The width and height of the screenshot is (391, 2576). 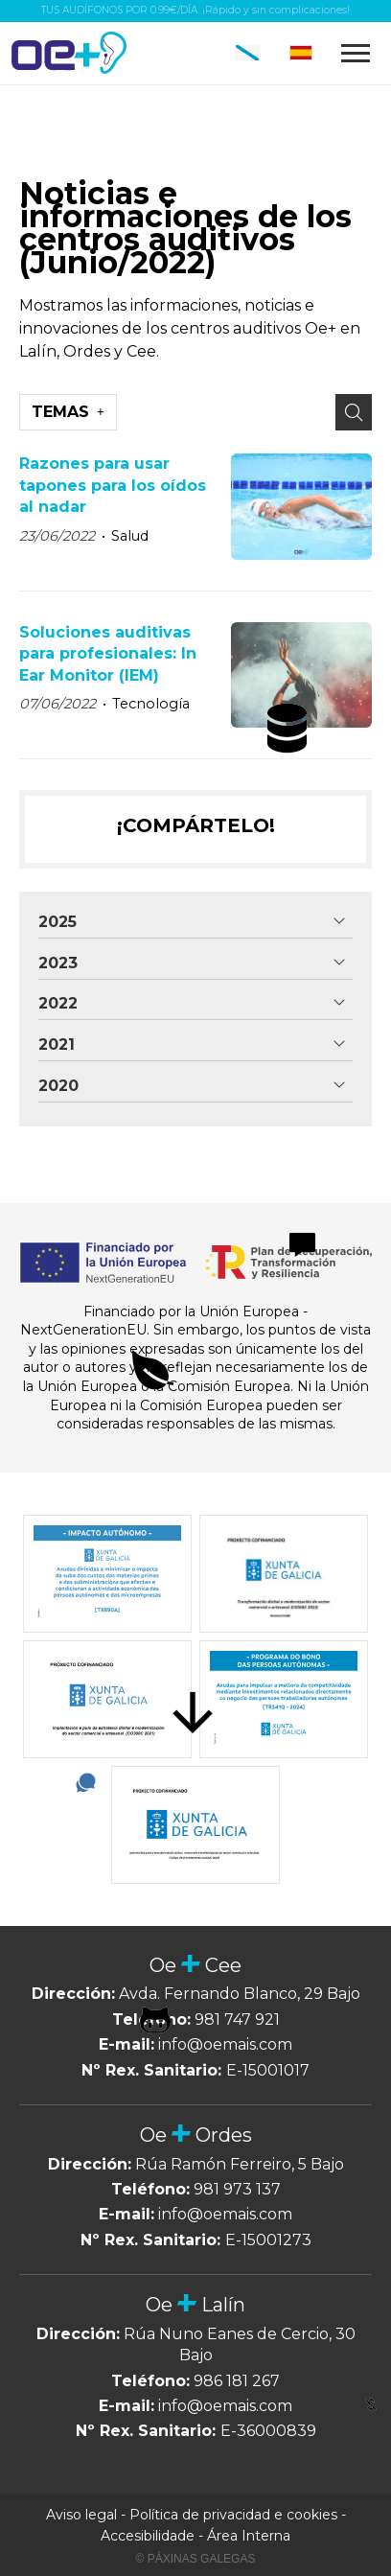 What do you see at coordinates (152, 1370) in the screenshot?
I see `indicates eco-friendly or sustainable option` at bounding box center [152, 1370].